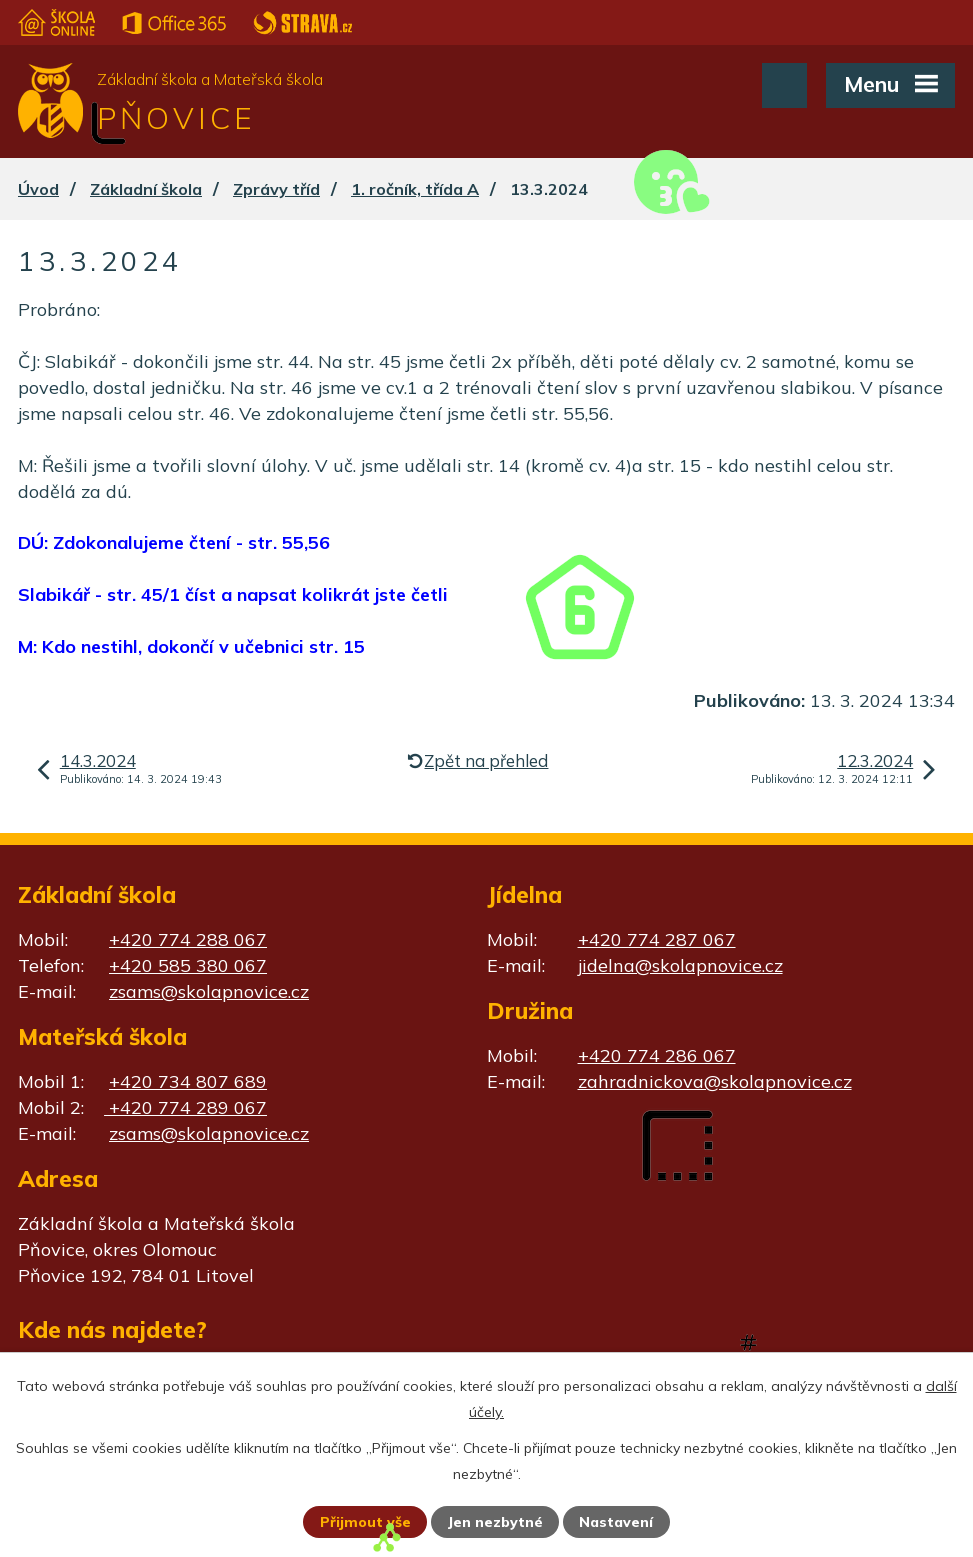 This screenshot has height=1557, width=973. I want to click on customize border style for a selected element, so click(677, 1145).